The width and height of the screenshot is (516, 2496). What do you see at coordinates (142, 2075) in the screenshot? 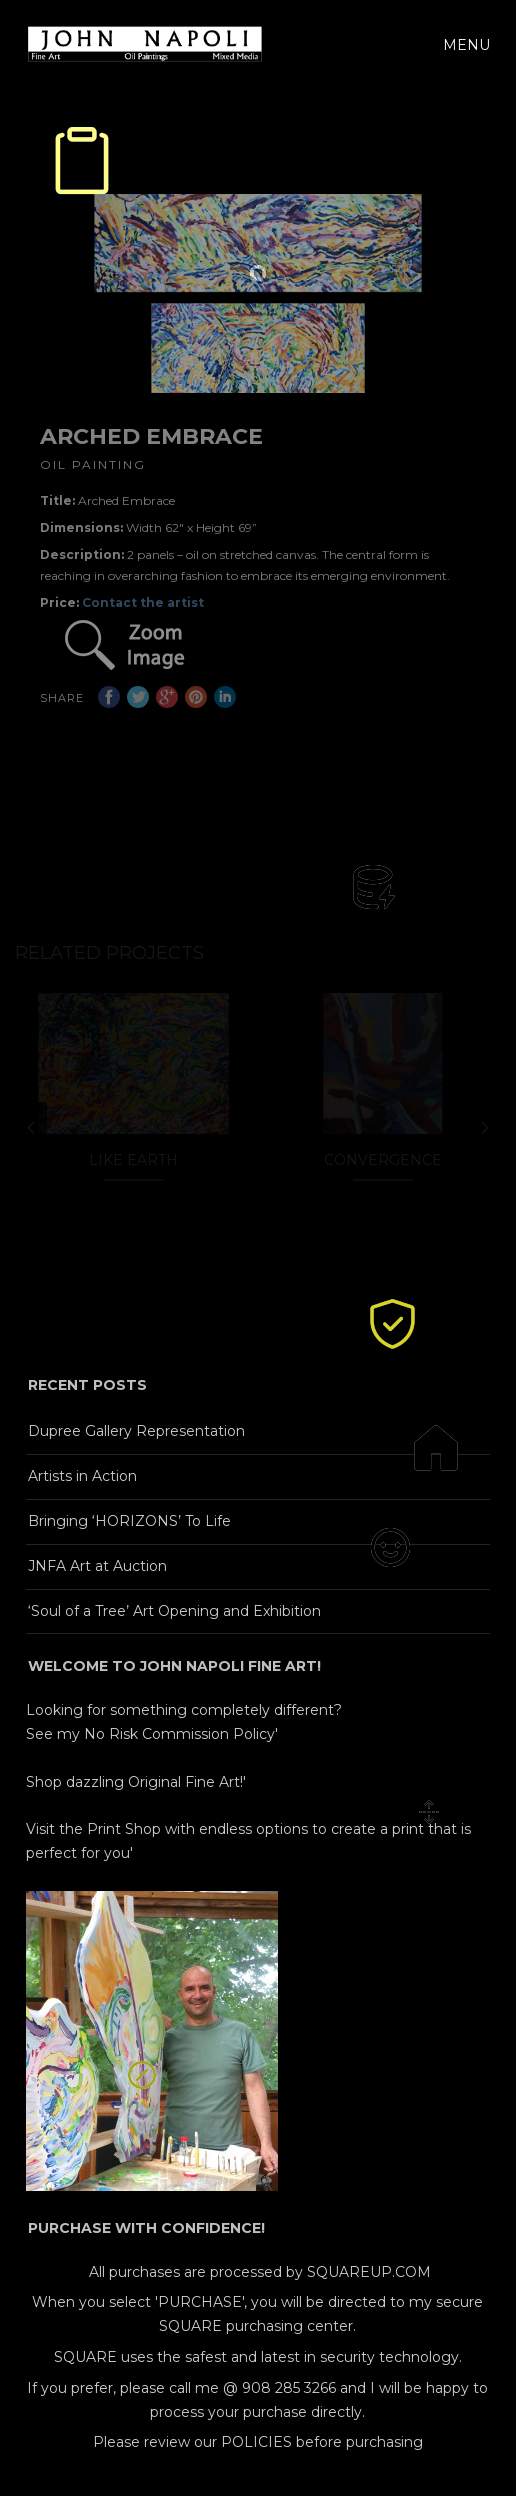
I see `skip this item or step` at bounding box center [142, 2075].